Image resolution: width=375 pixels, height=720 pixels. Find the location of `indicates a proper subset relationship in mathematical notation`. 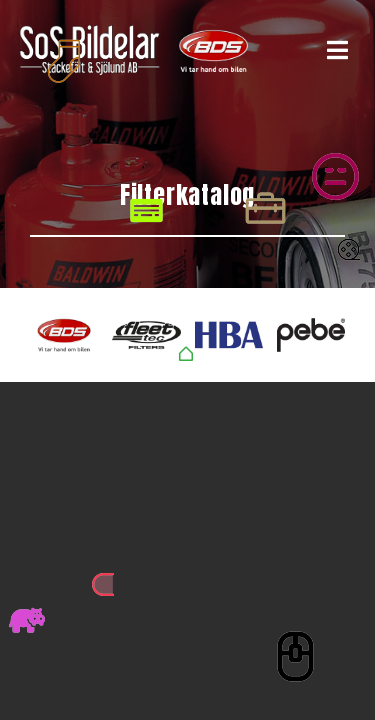

indicates a proper subset relationship in mathematical notation is located at coordinates (103, 584).